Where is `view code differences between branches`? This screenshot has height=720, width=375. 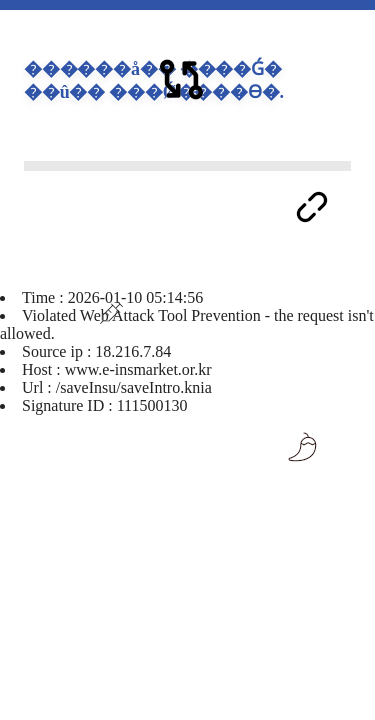 view code differences between branches is located at coordinates (181, 79).